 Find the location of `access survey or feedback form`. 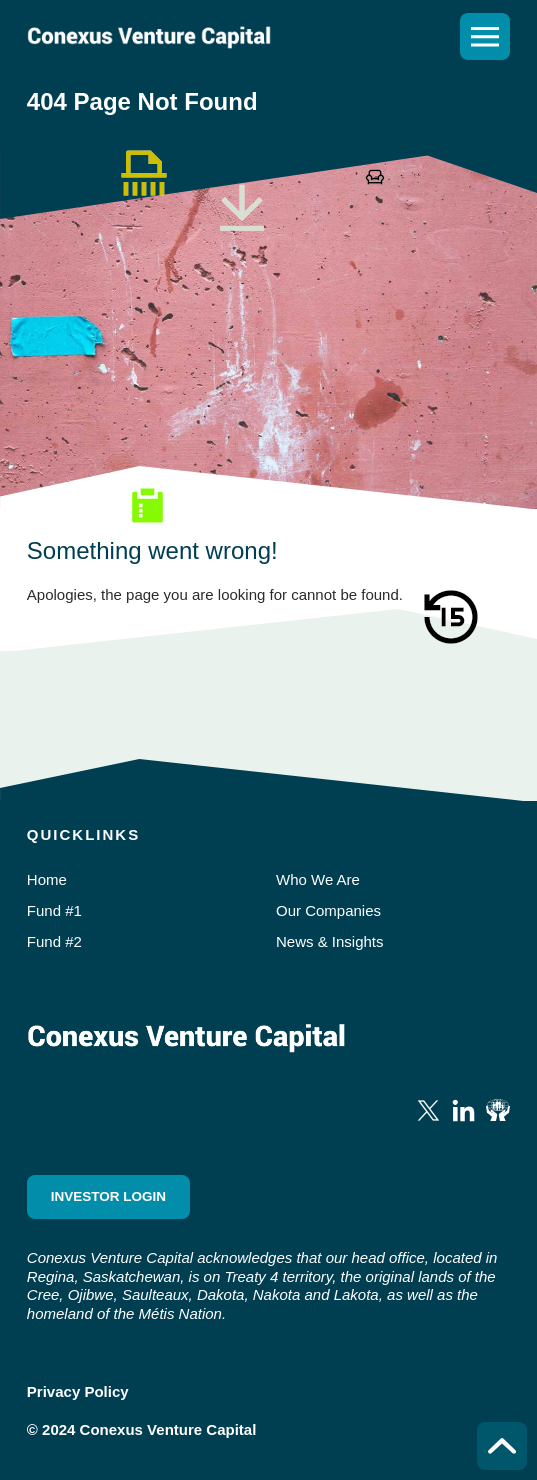

access survey or feedback form is located at coordinates (147, 505).